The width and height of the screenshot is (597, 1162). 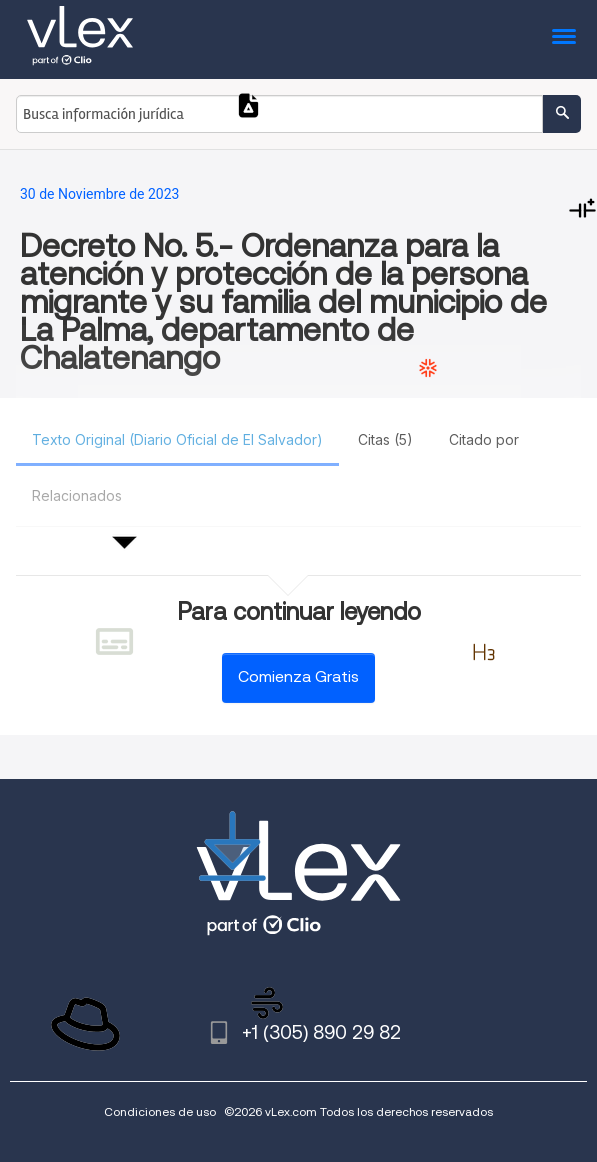 I want to click on Red Hat brand logo, so click(x=85, y=1022).